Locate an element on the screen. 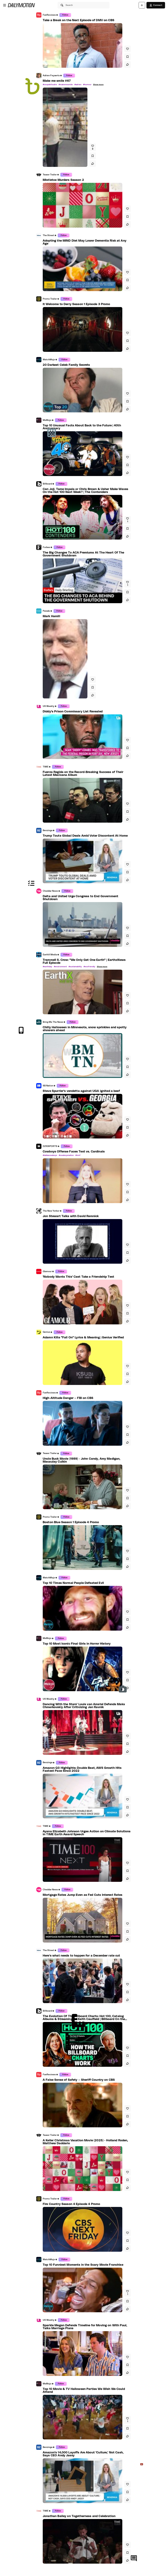  switch to mobile view is located at coordinates (21, 1030).